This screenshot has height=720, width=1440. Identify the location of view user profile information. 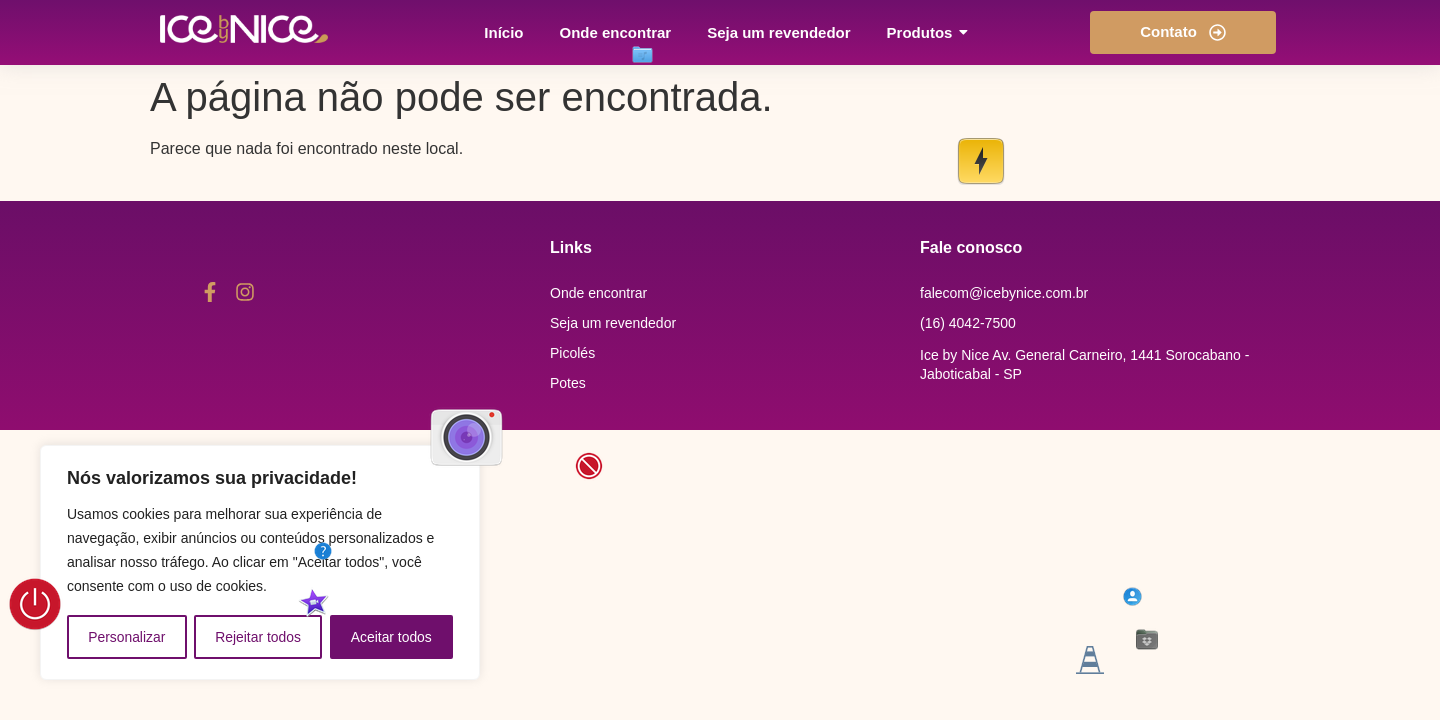
(1132, 596).